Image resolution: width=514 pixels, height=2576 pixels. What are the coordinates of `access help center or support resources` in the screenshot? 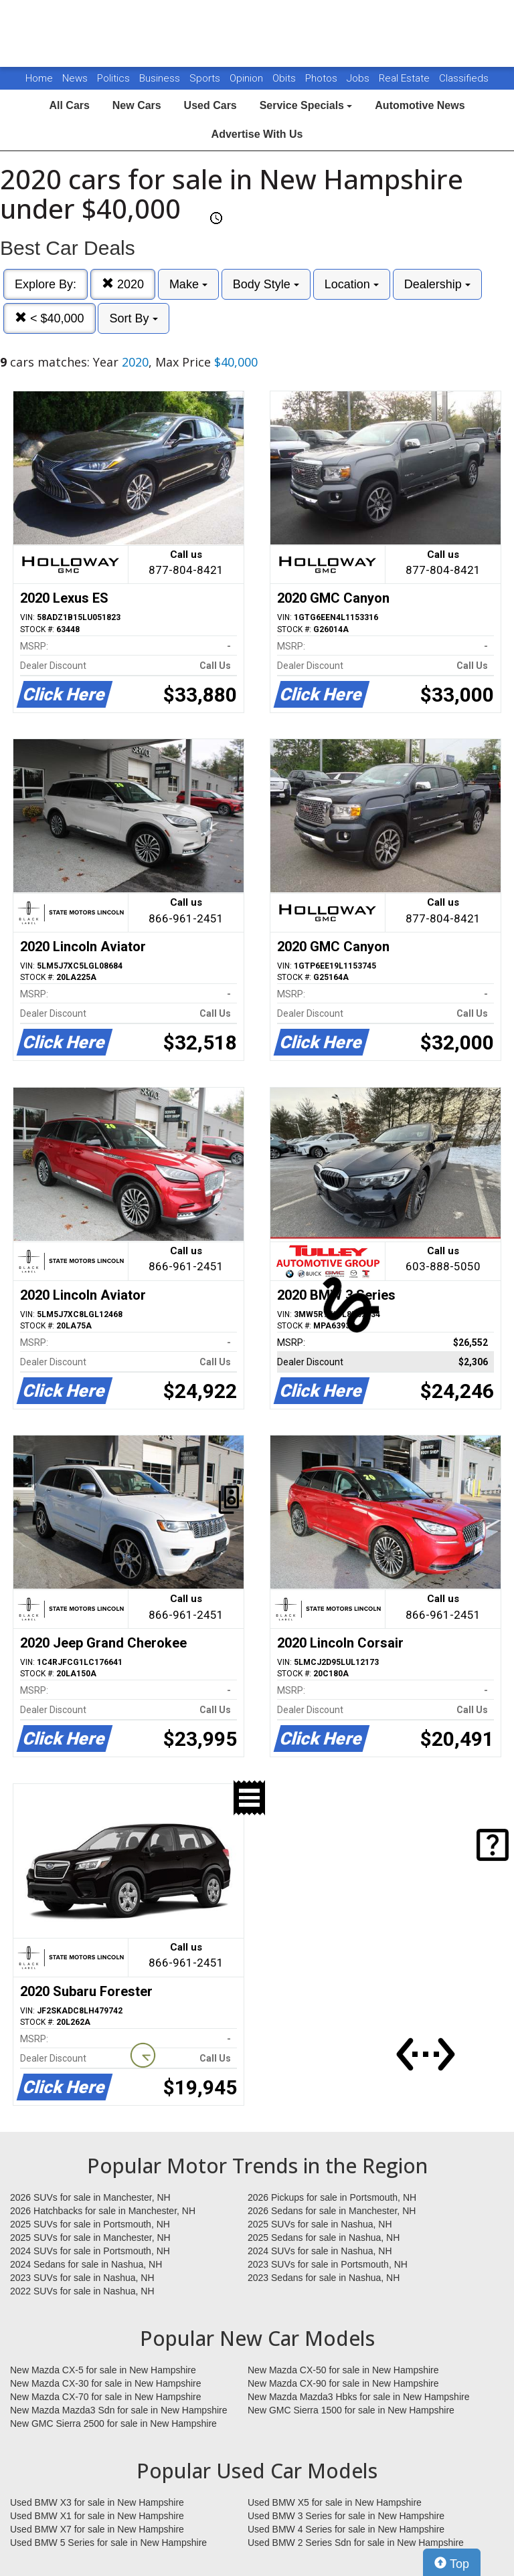 It's located at (493, 1845).